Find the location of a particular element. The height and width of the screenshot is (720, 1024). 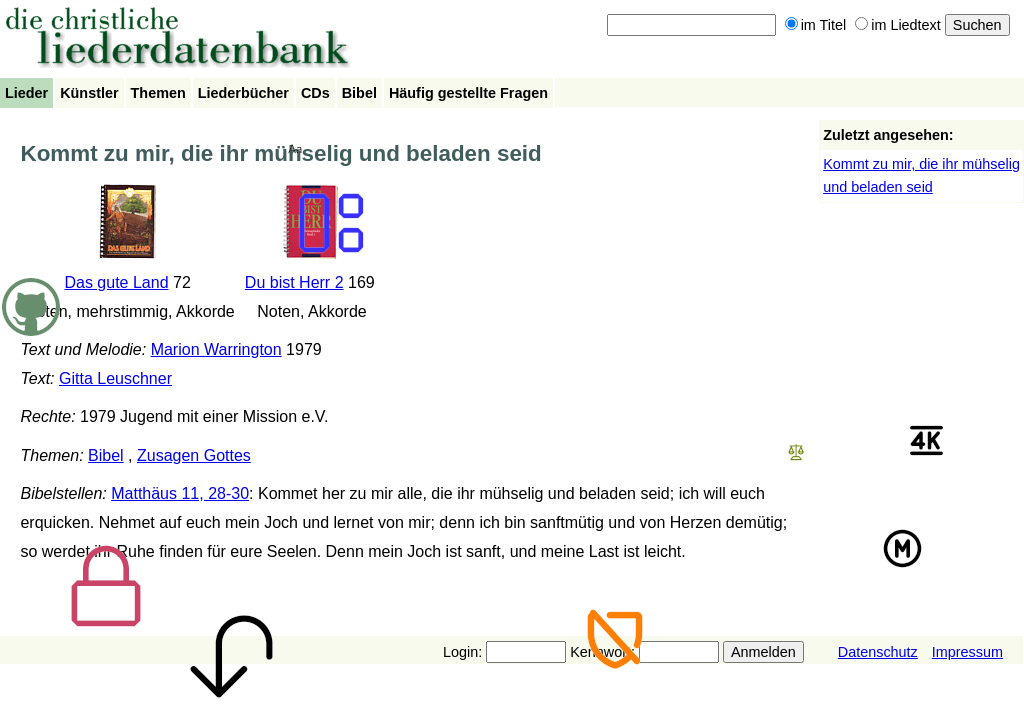

toggle editor layout view is located at coordinates (329, 223).